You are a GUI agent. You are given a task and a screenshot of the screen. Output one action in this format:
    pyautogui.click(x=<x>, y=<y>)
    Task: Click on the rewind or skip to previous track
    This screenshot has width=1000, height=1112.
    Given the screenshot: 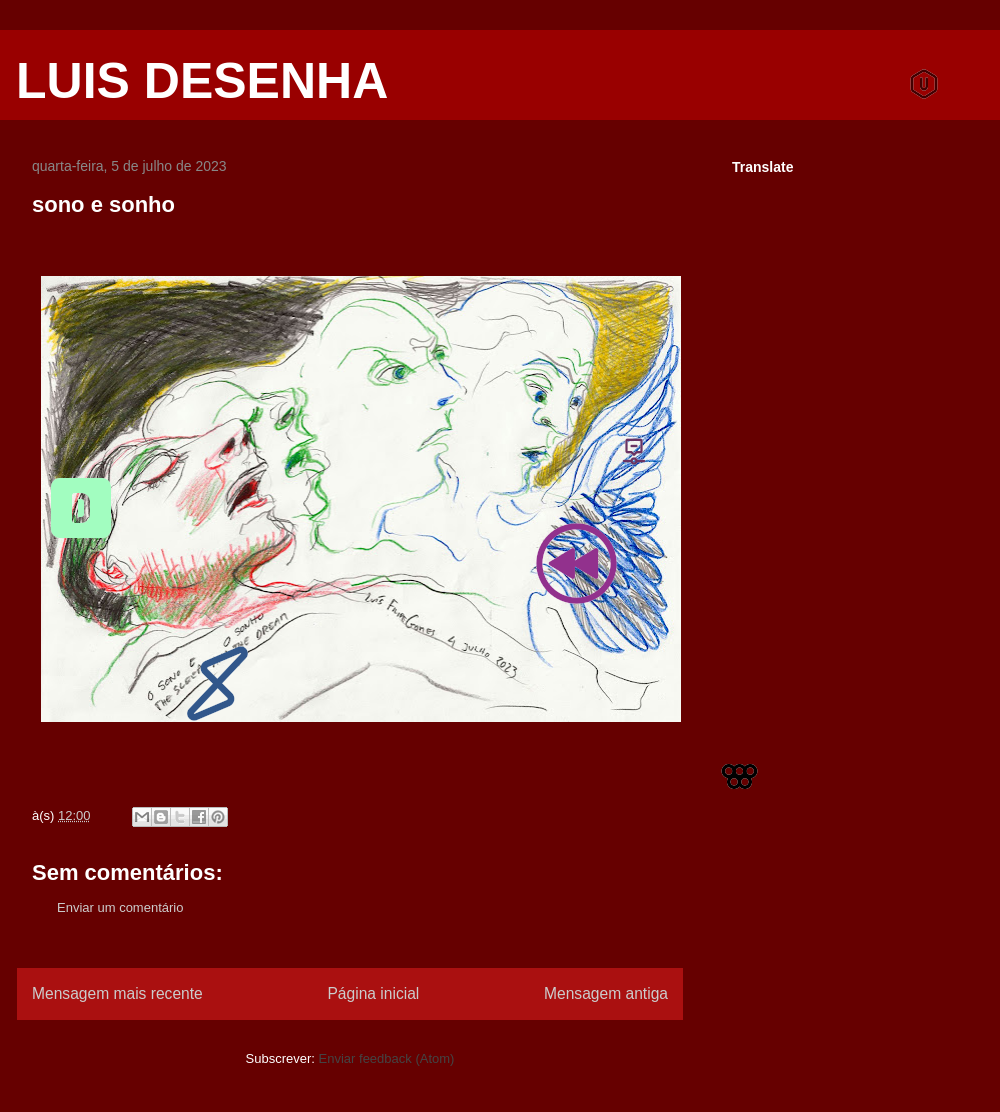 What is the action you would take?
    pyautogui.click(x=576, y=563)
    